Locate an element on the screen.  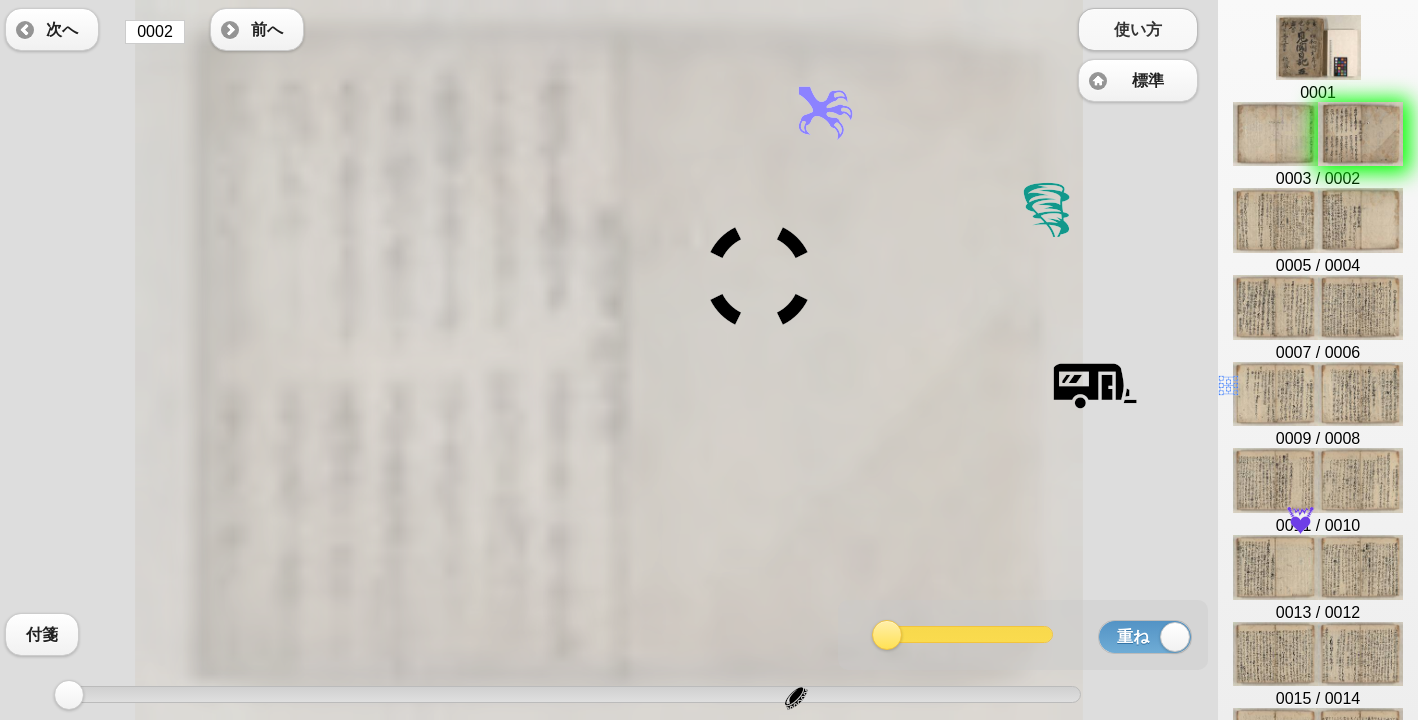
select caravan or RV vehicle type is located at coordinates (1095, 386).